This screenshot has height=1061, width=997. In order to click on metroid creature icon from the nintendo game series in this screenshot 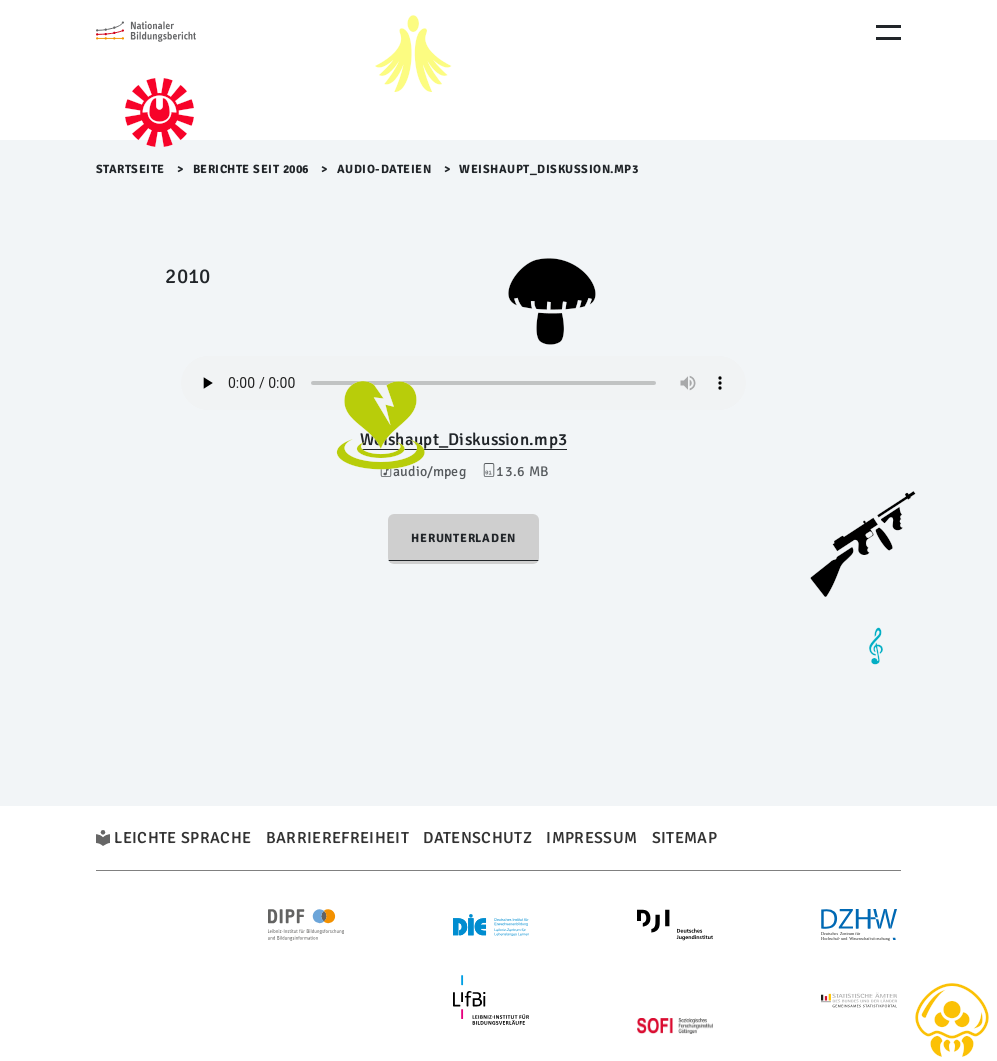, I will do `click(952, 1020)`.